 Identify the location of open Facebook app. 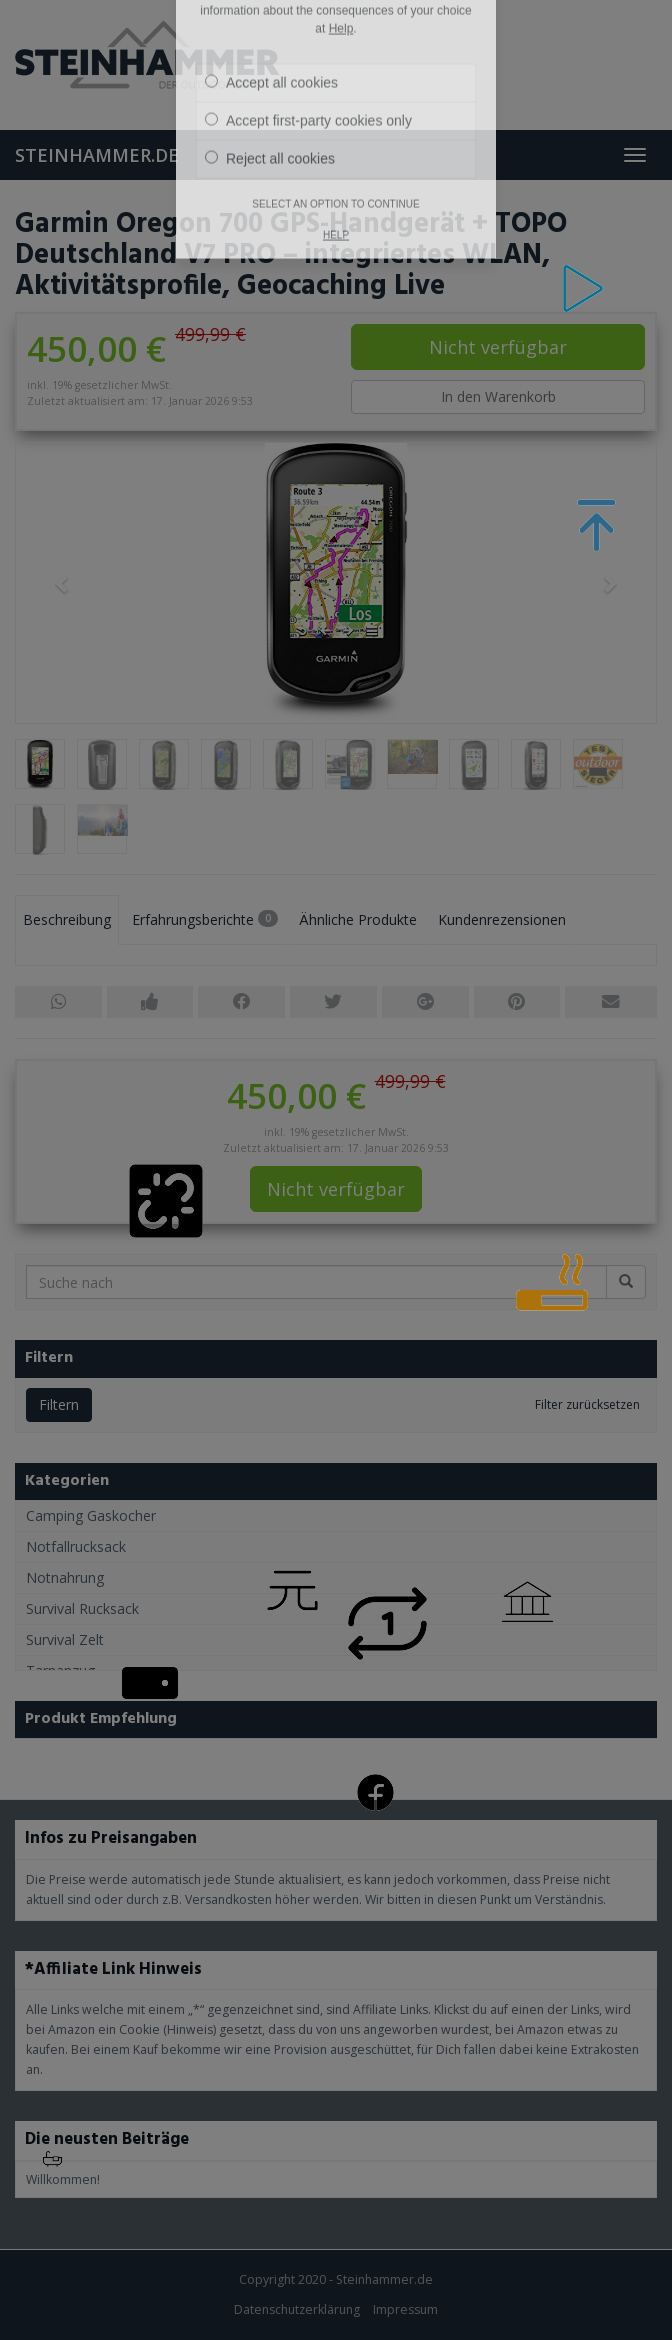
(375, 1792).